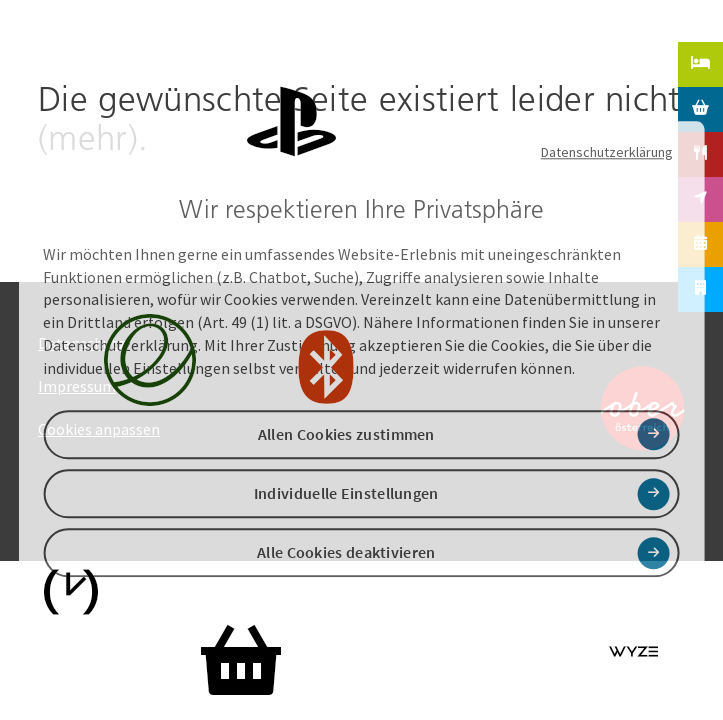 The height and width of the screenshot is (720, 723). Describe the element at coordinates (241, 659) in the screenshot. I see `view your shopping basket` at that location.